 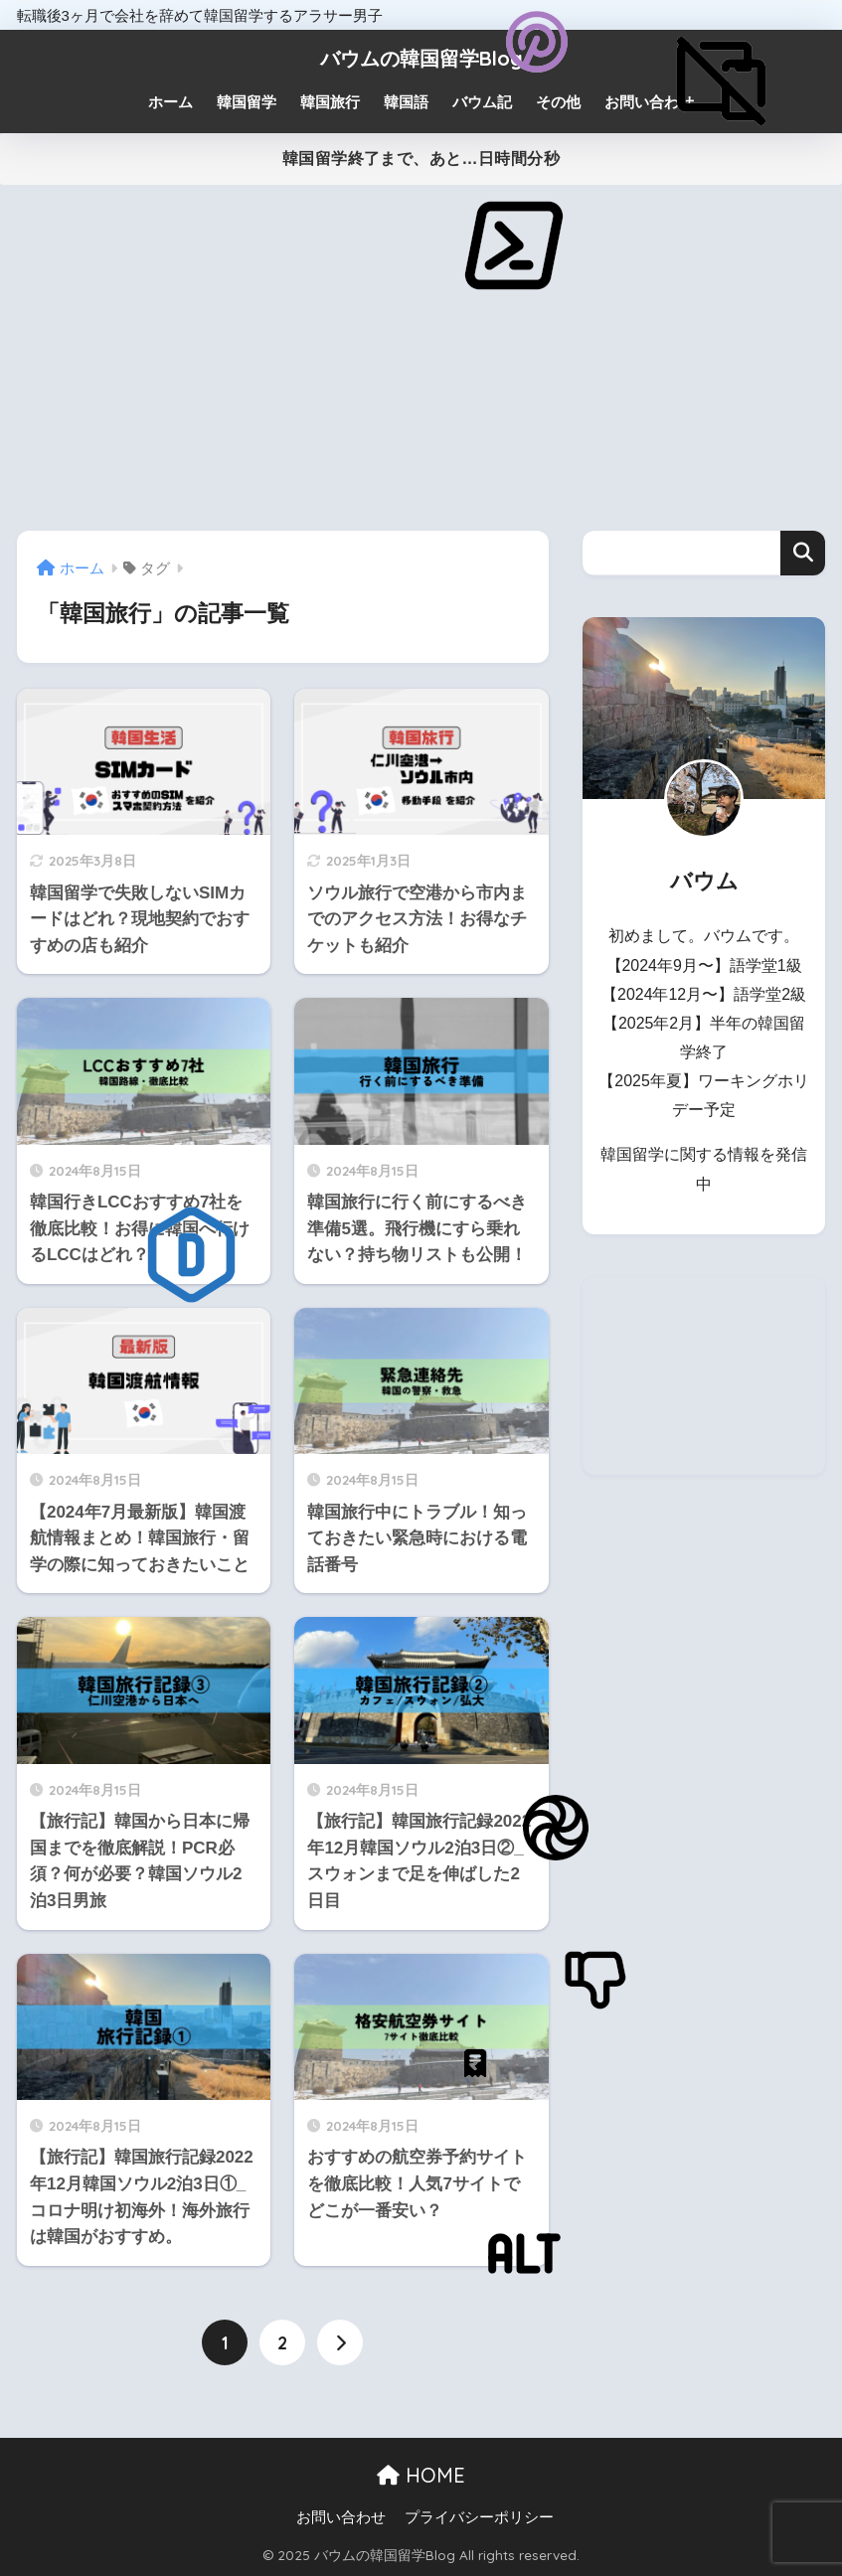 I want to click on indicates content is loading, so click(x=556, y=1828).